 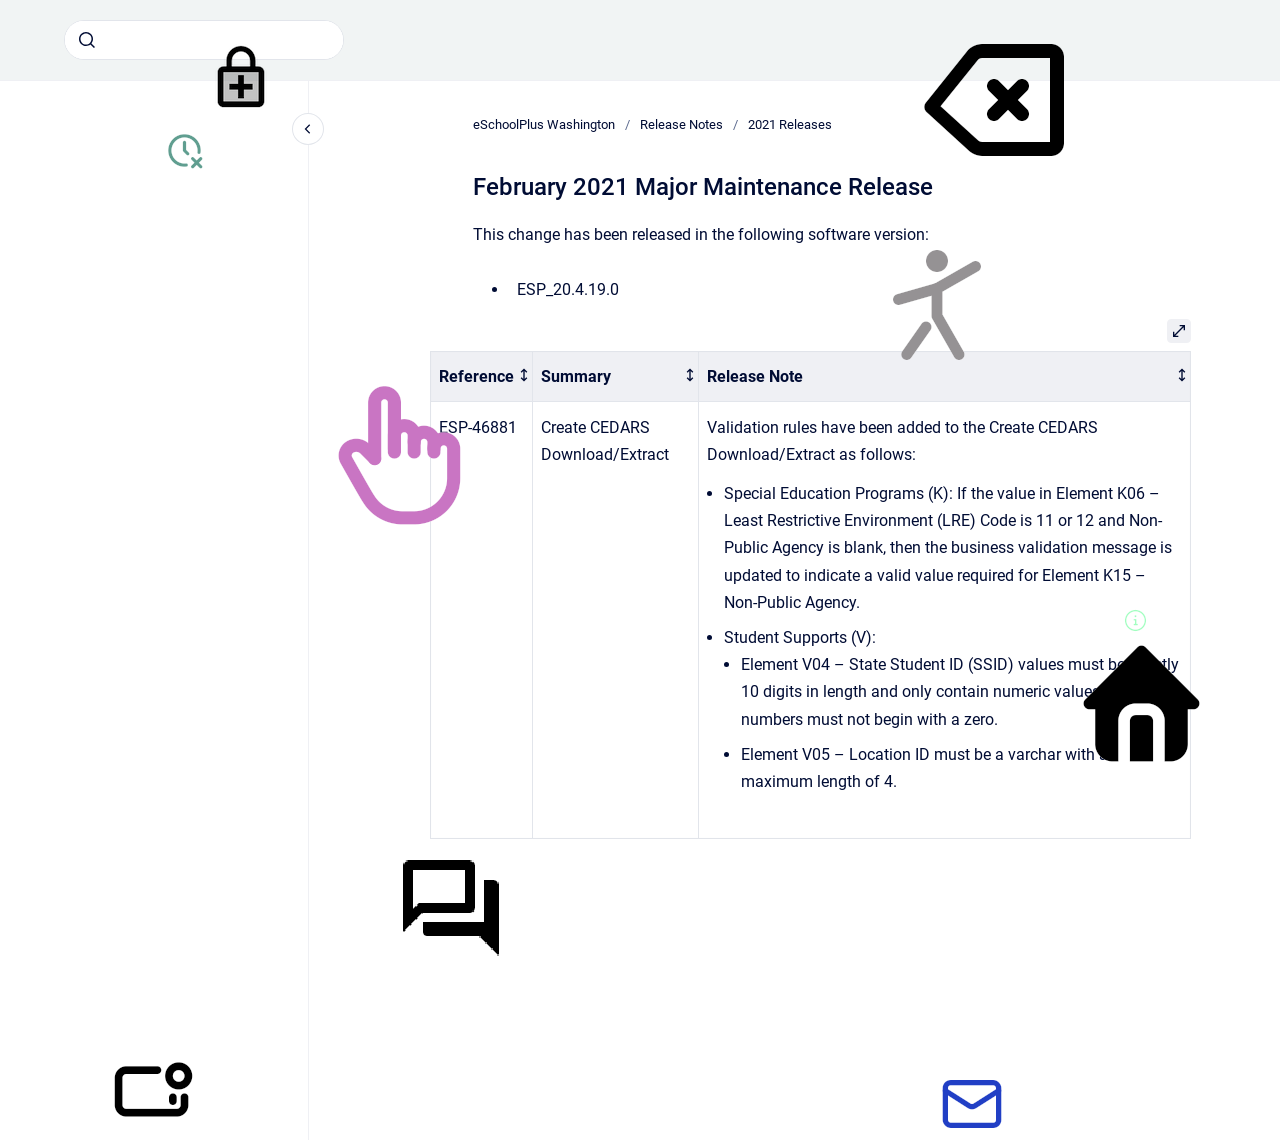 I want to click on access stretching or warm-up exercises, so click(x=937, y=305).